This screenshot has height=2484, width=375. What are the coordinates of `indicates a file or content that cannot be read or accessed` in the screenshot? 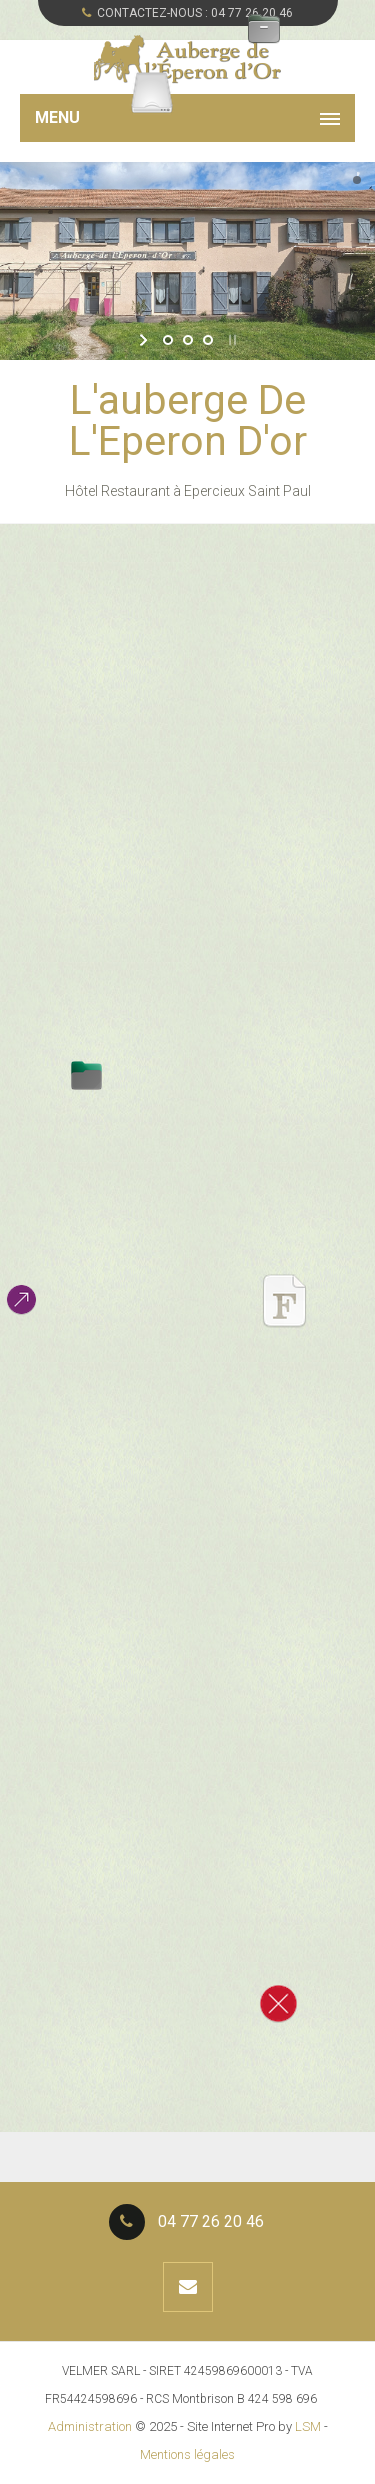 It's located at (278, 2003).